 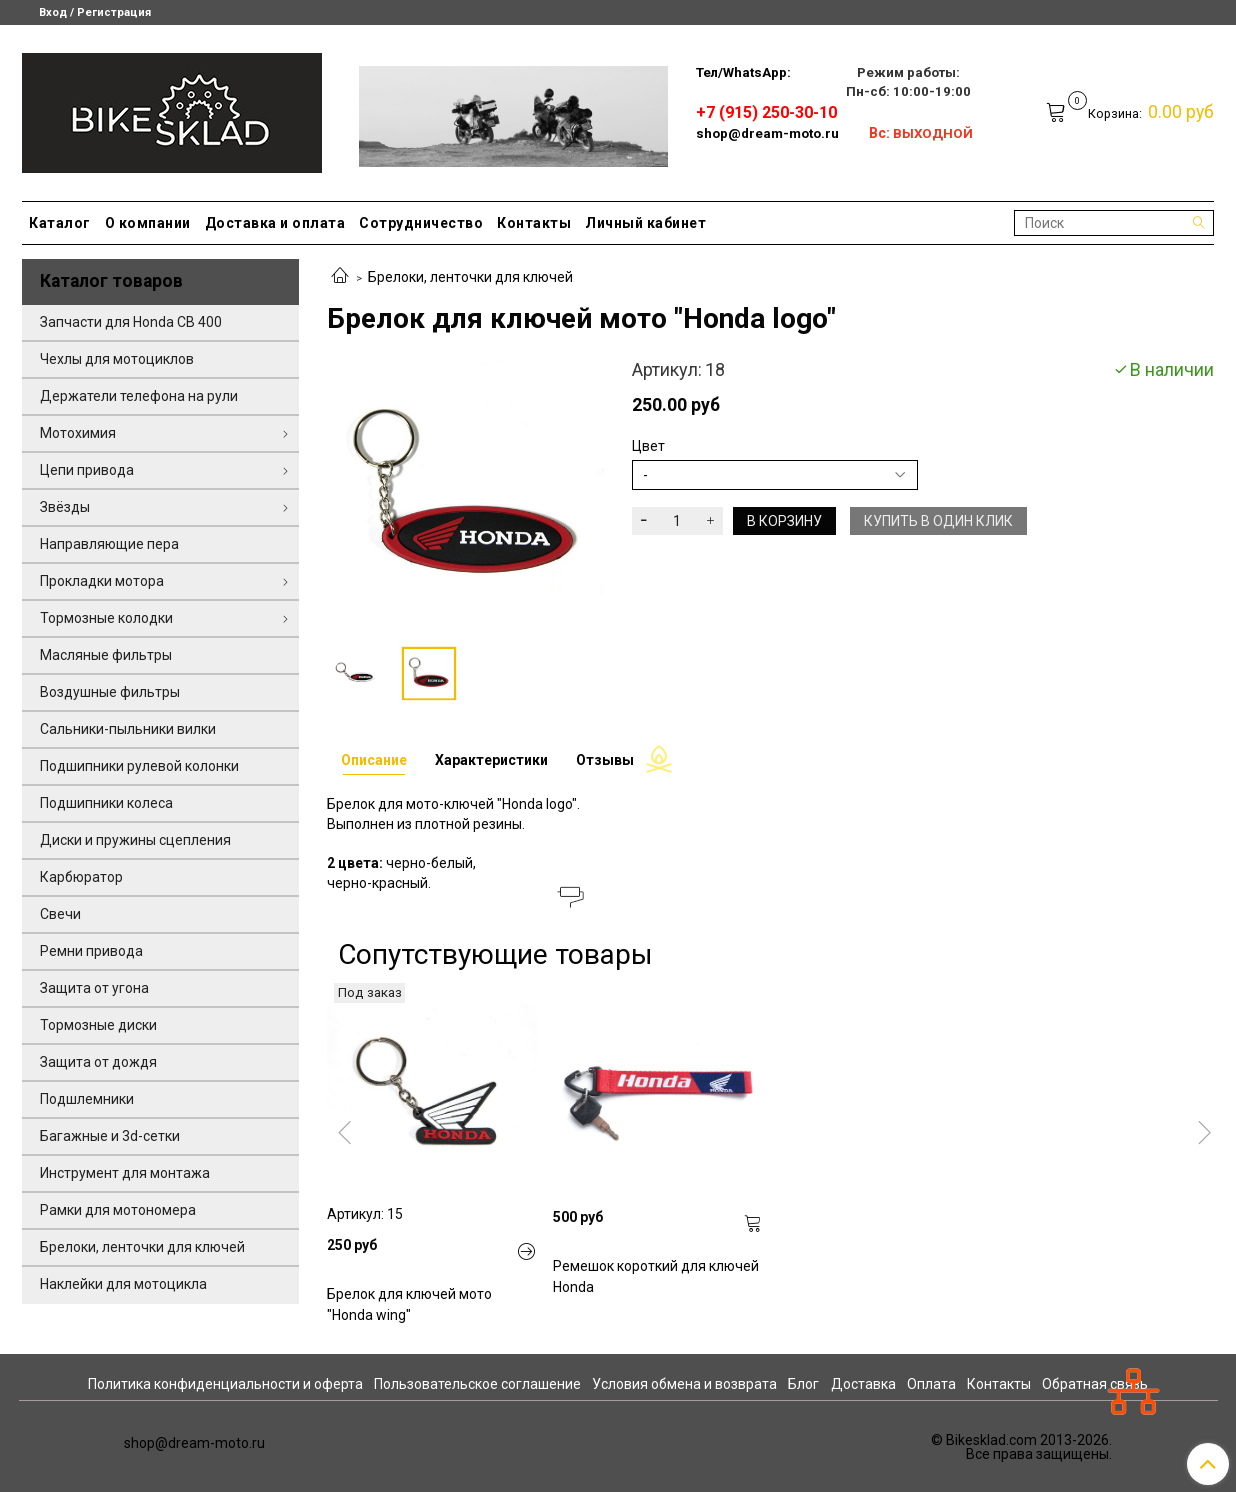 What do you see at coordinates (659, 759) in the screenshot?
I see `access camping or outdoor activity features` at bounding box center [659, 759].